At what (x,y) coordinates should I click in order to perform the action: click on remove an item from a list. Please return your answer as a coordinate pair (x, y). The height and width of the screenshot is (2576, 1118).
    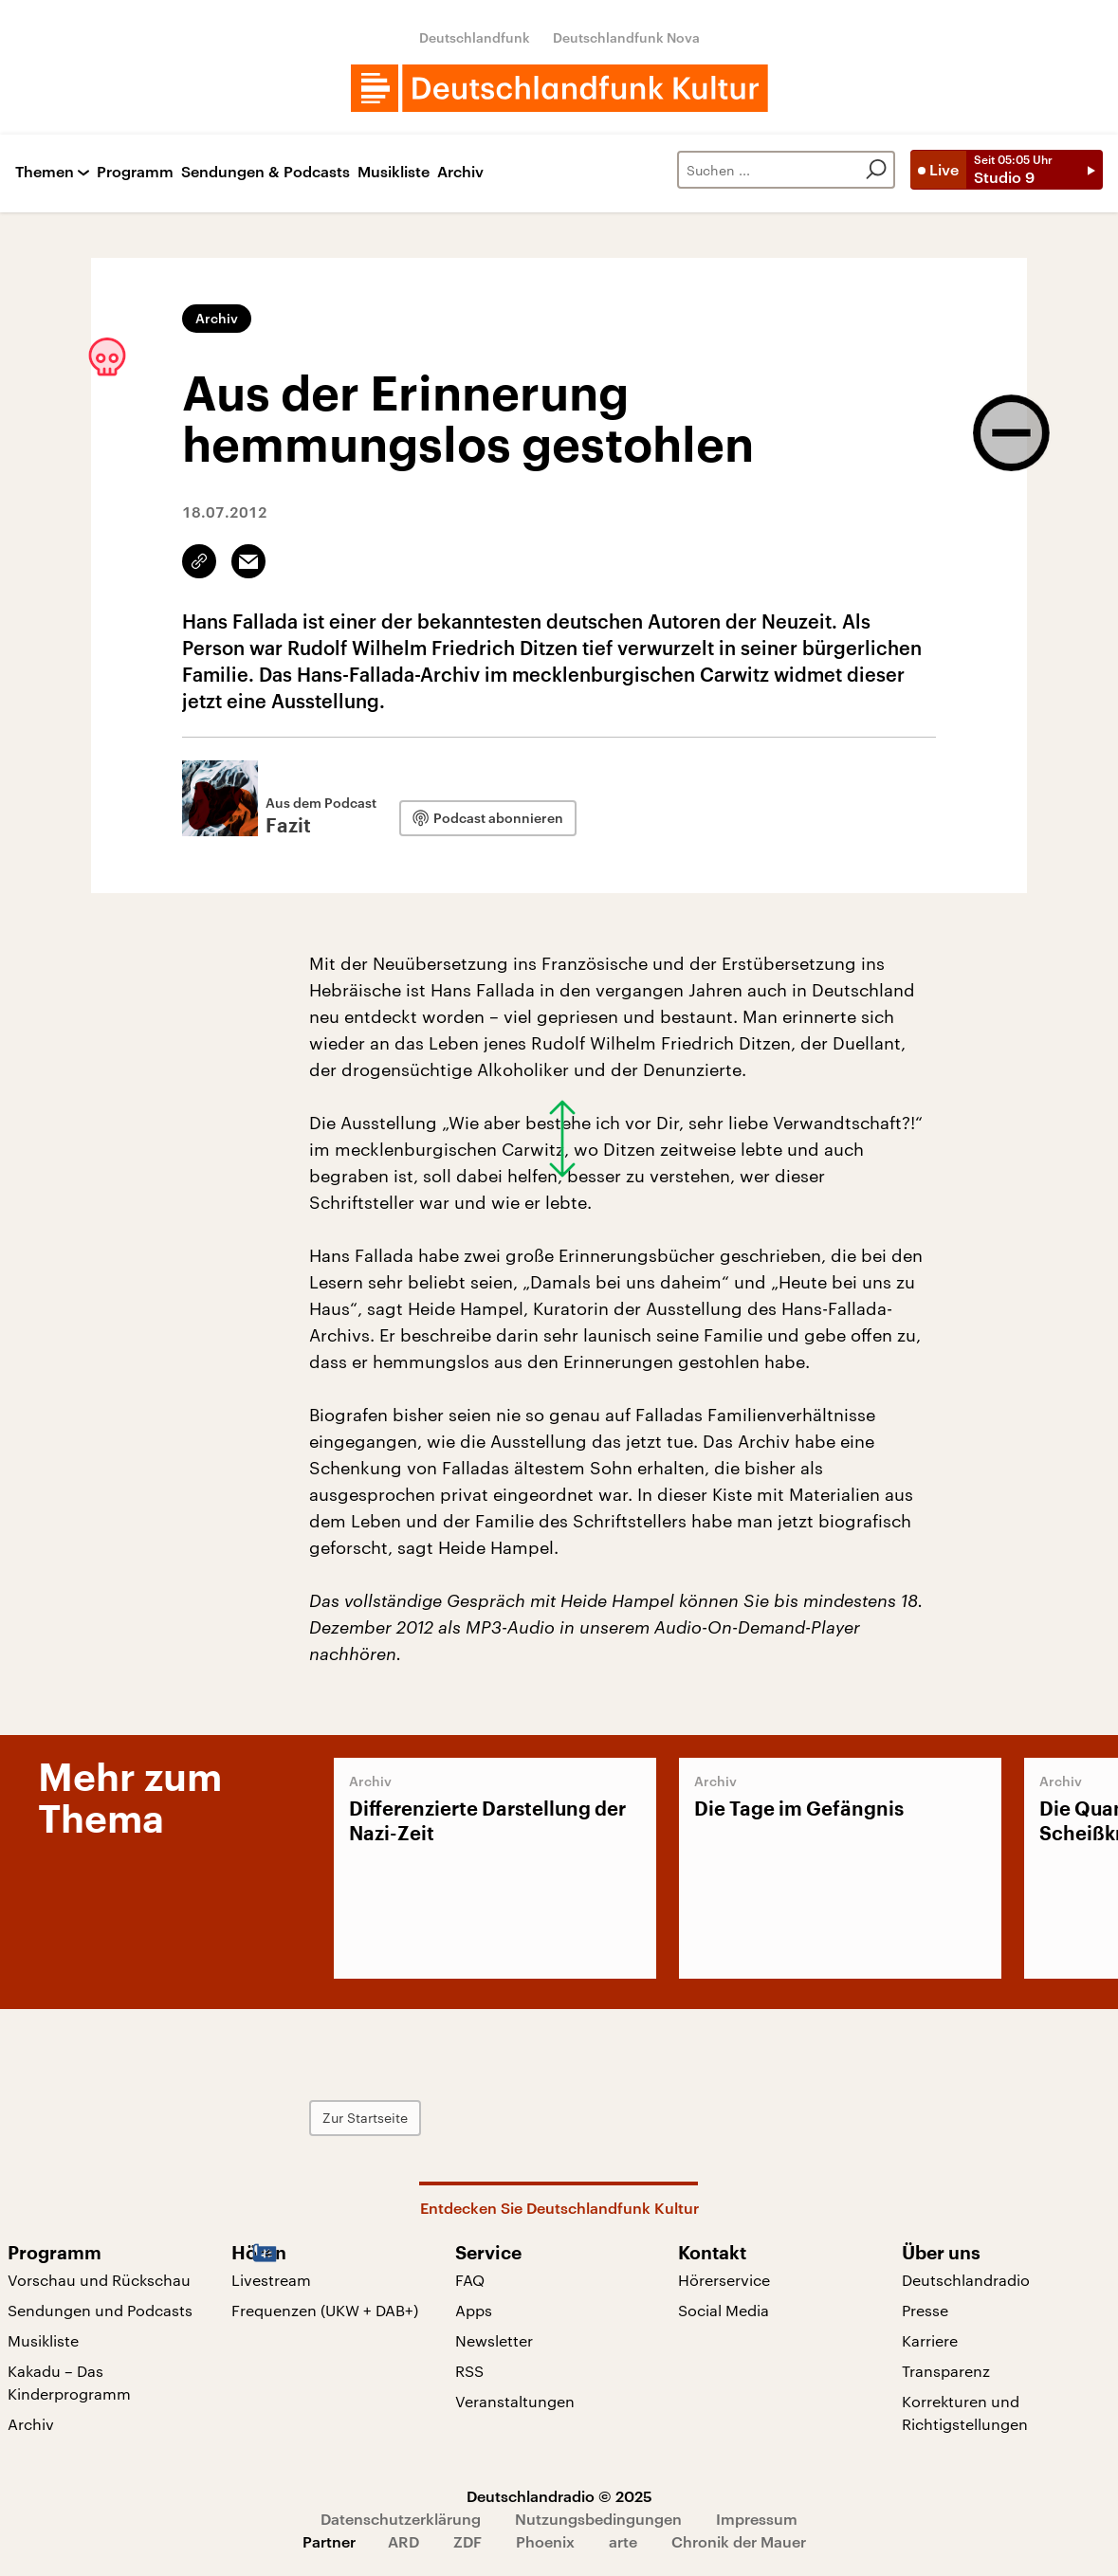
    Looking at the image, I should click on (1011, 432).